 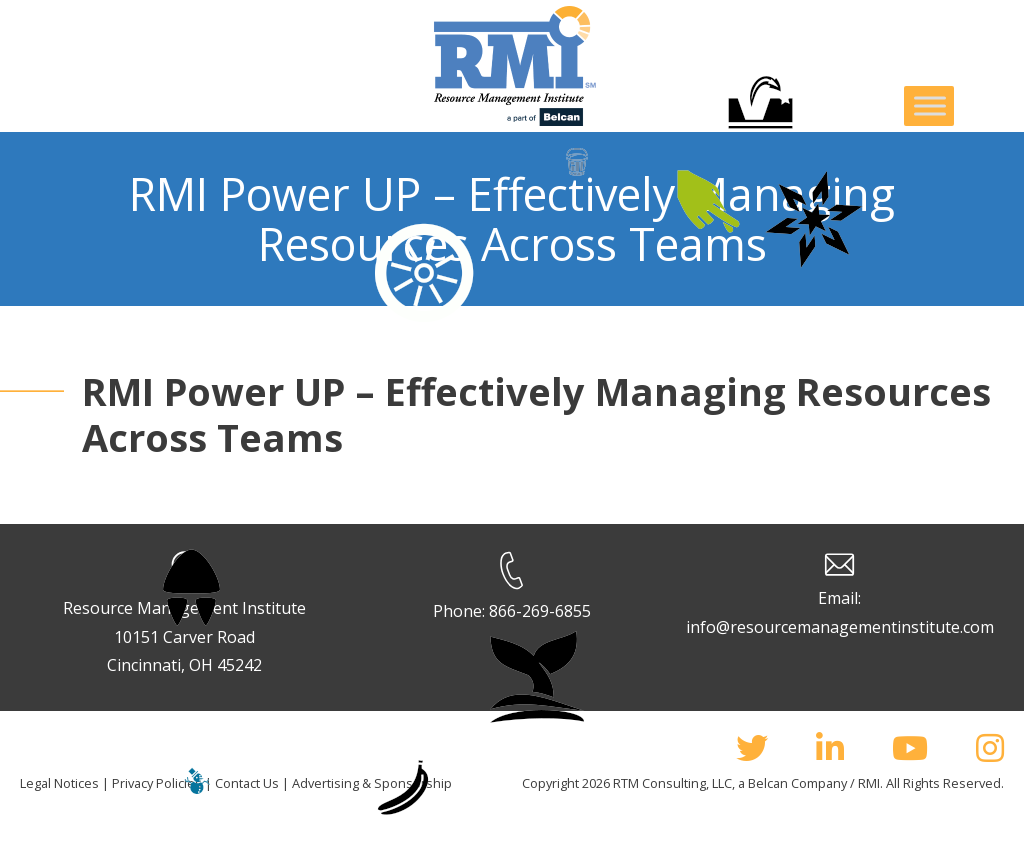 What do you see at coordinates (708, 201) in the screenshot?
I see `indicates hoping for luck or a positive outcome` at bounding box center [708, 201].